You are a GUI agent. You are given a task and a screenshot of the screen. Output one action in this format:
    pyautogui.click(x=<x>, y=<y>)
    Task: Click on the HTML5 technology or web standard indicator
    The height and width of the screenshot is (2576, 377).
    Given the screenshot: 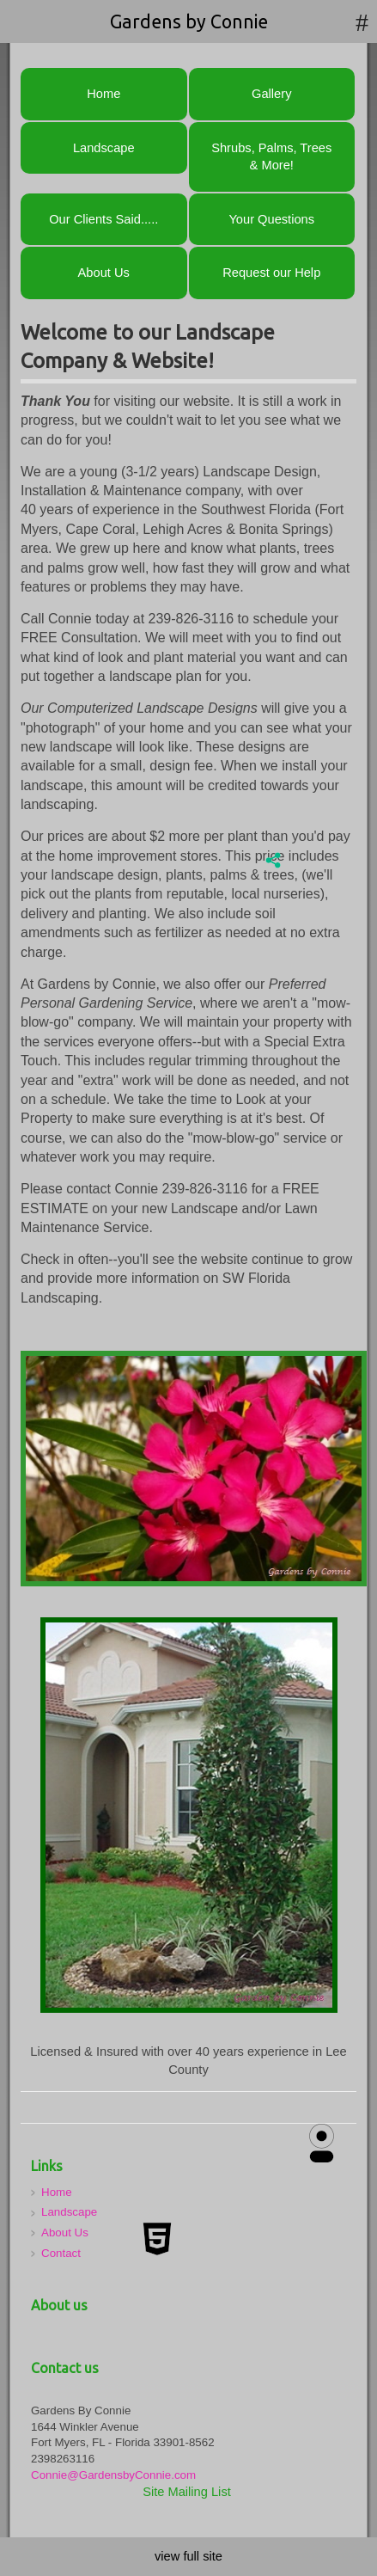 What is the action you would take?
    pyautogui.click(x=157, y=2239)
    